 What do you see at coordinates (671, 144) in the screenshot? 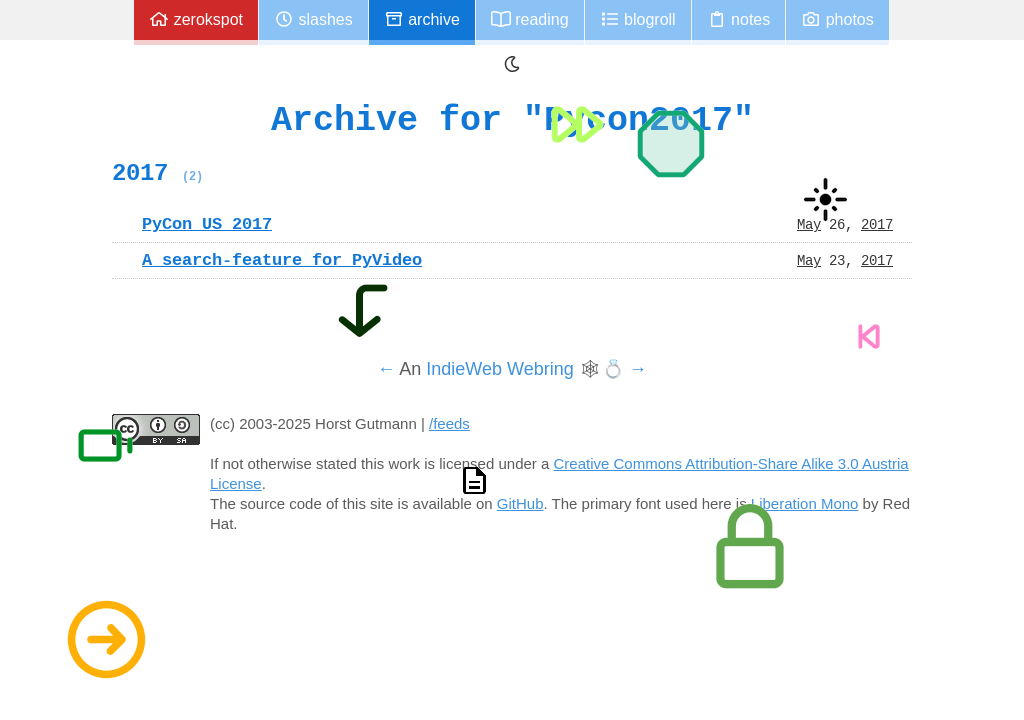
I see `stop or halt action indicator` at bounding box center [671, 144].